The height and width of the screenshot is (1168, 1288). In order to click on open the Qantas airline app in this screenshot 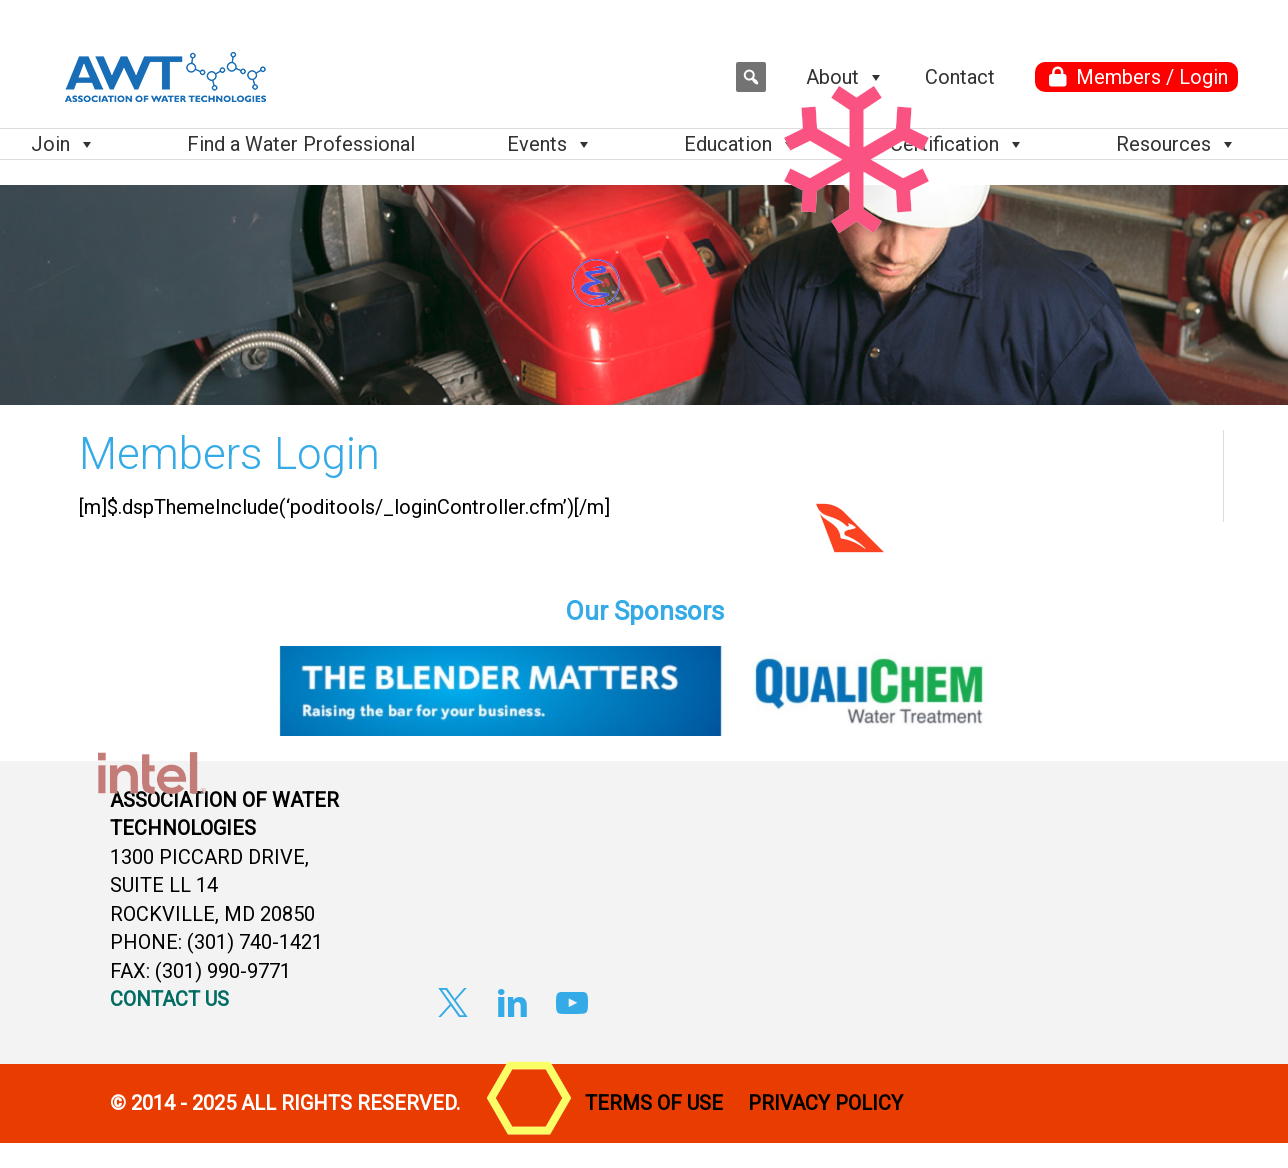, I will do `click(850, 528)`.